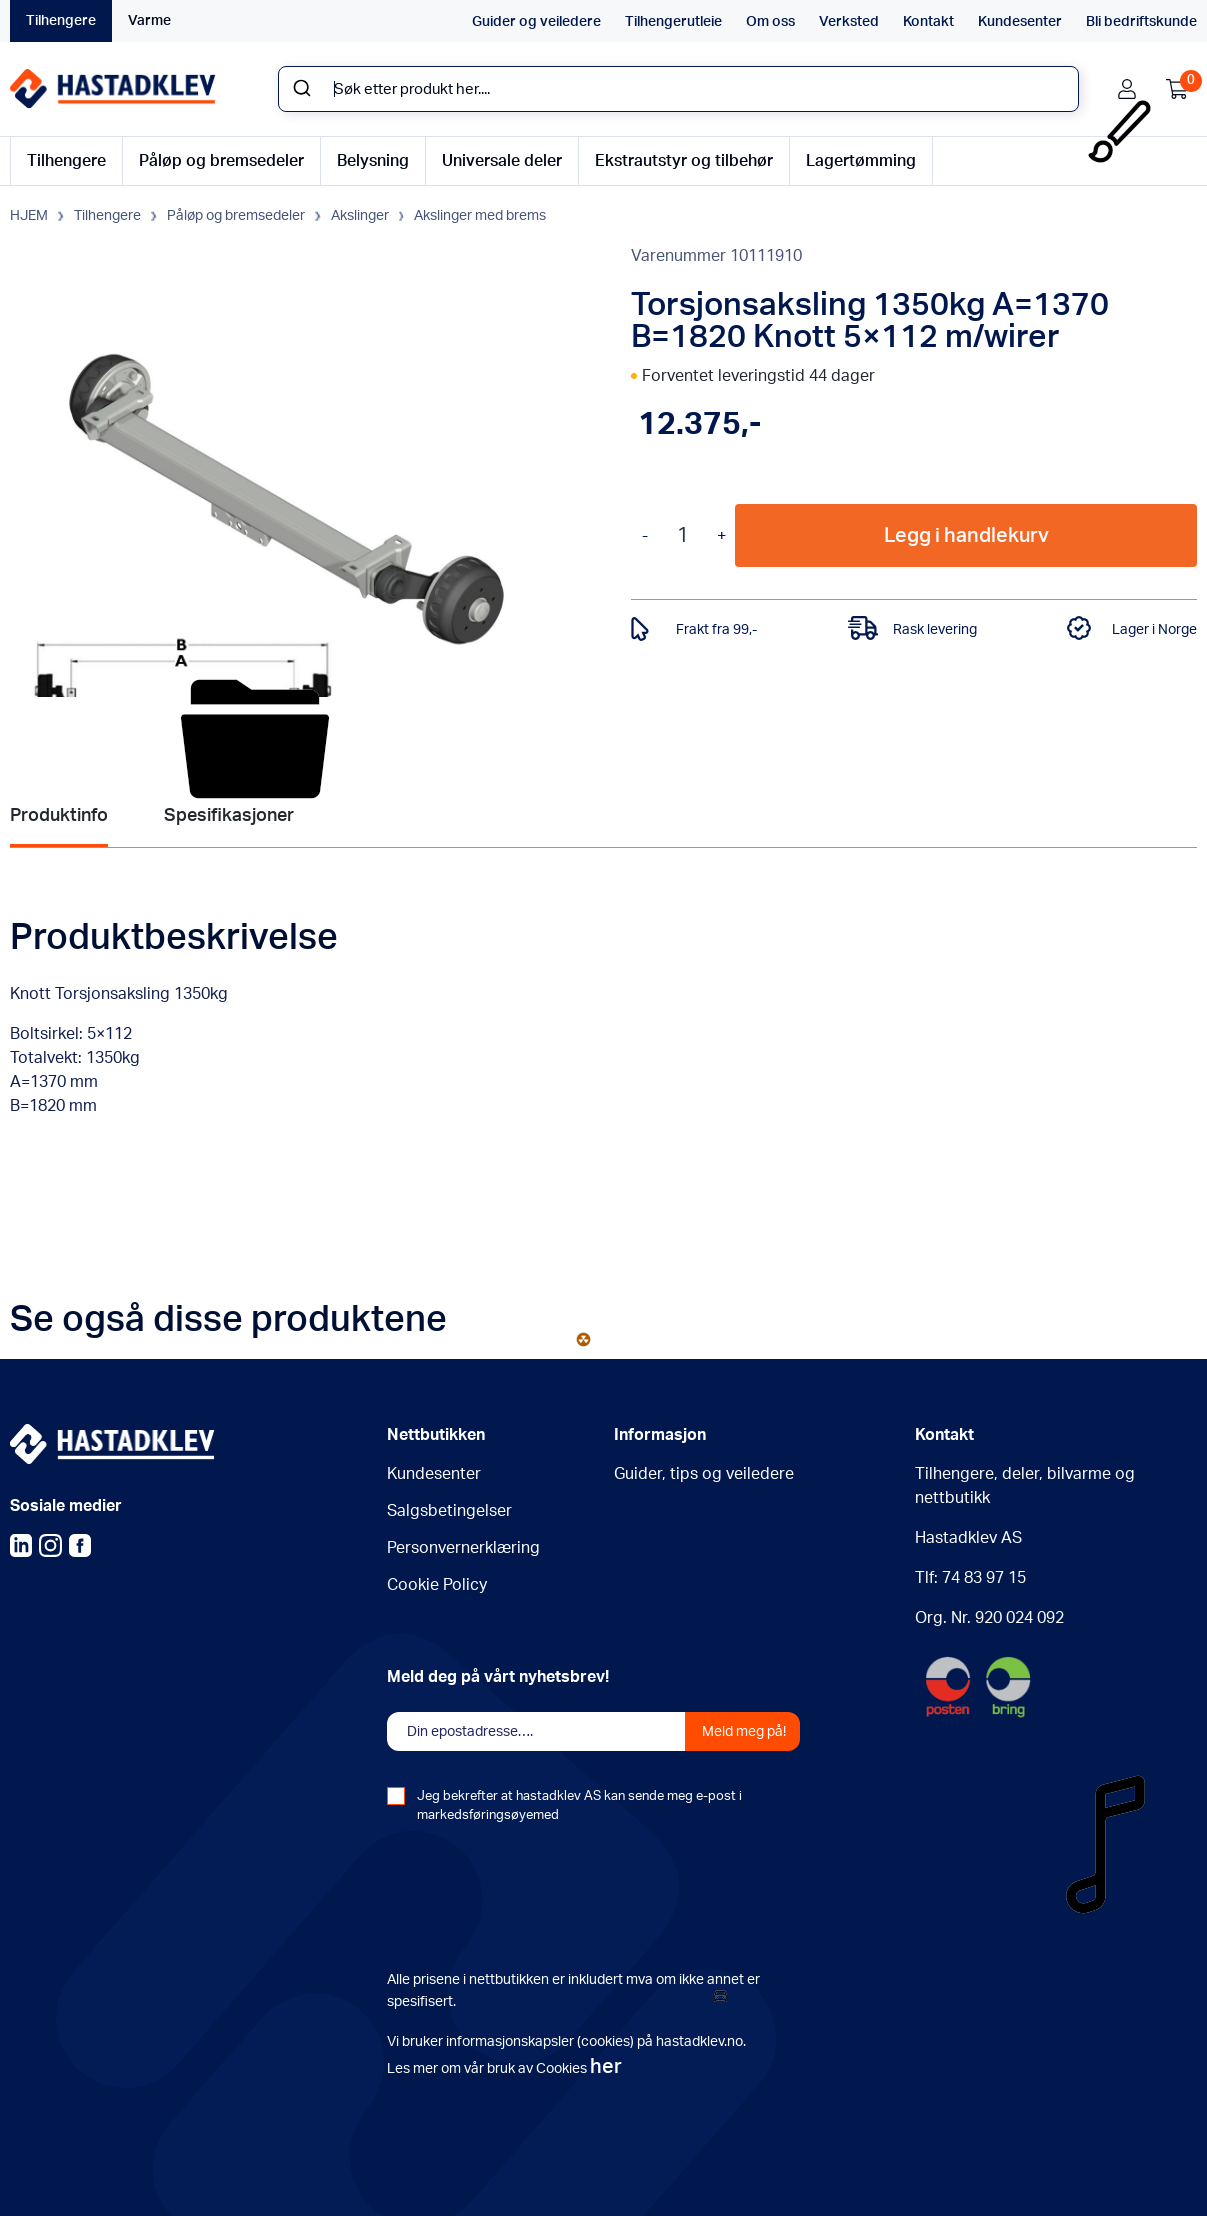  I want to click on open folder to view contents, so click(255, 739).